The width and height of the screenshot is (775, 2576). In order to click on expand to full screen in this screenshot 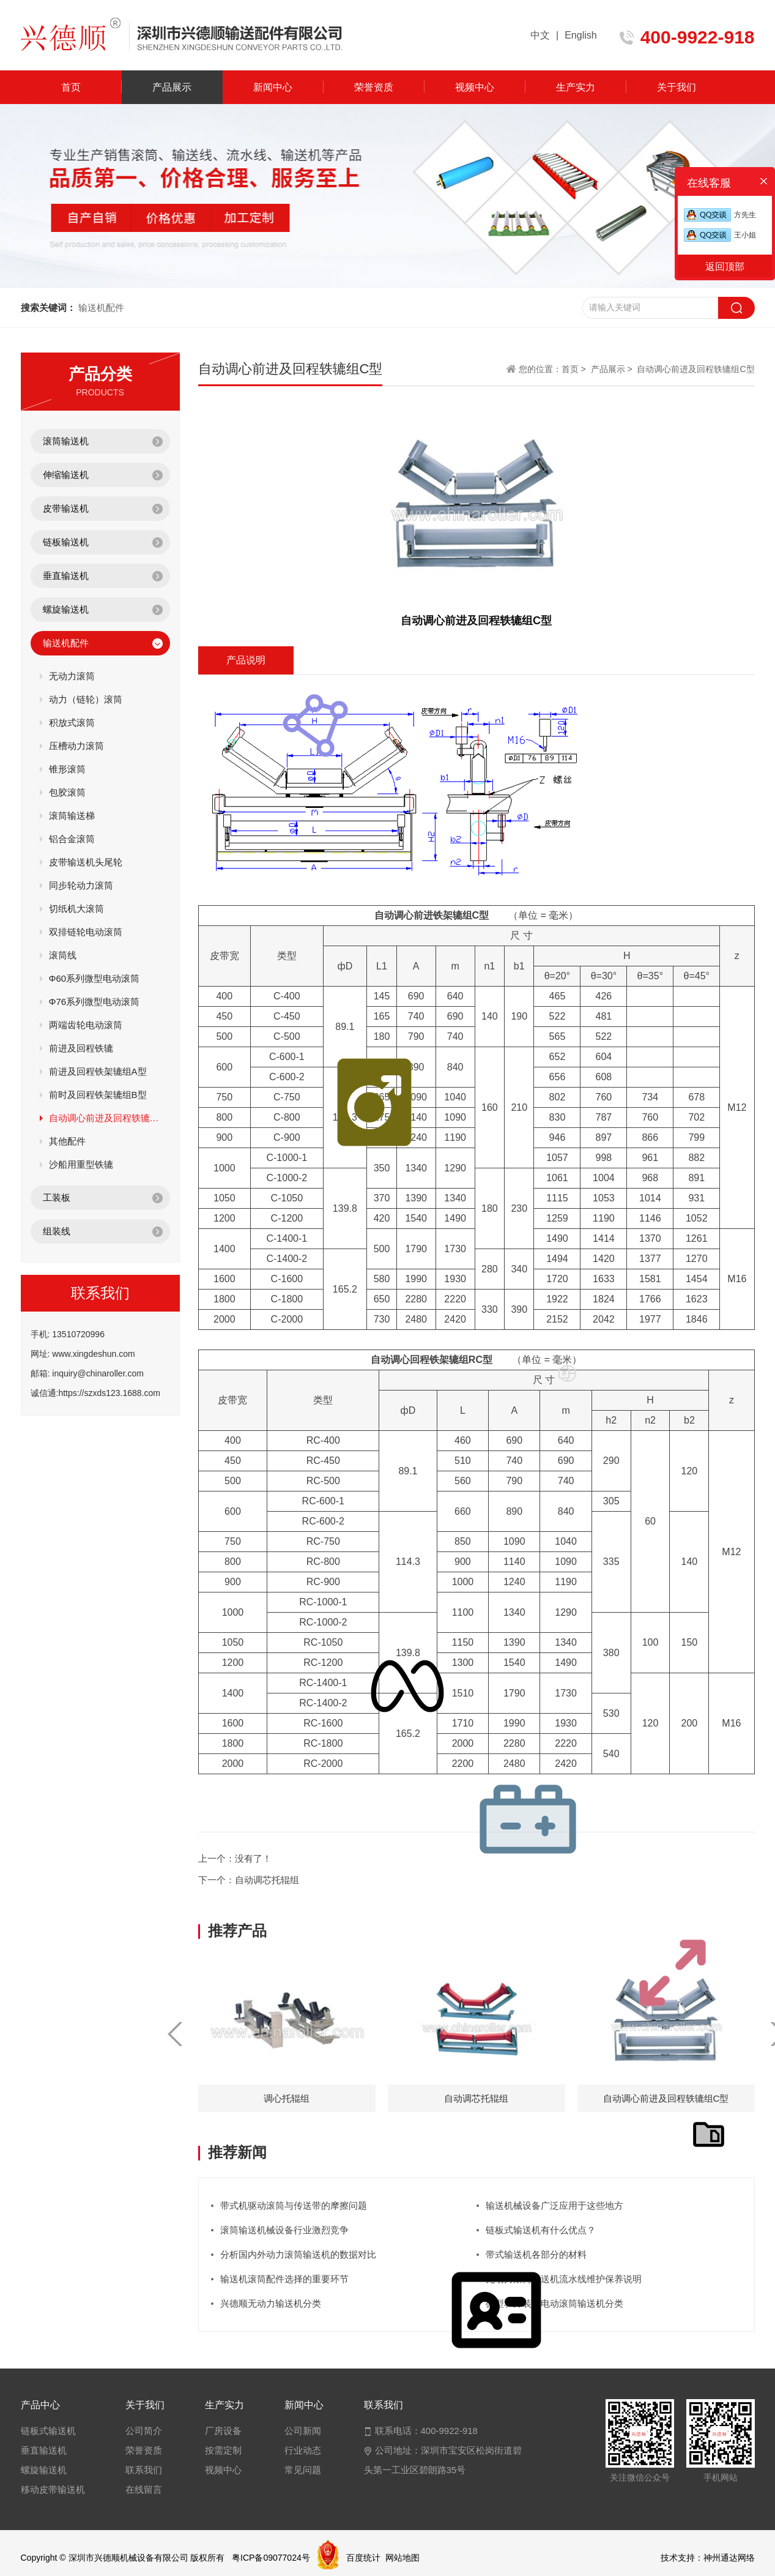, I will do `click(672, 1973)`.